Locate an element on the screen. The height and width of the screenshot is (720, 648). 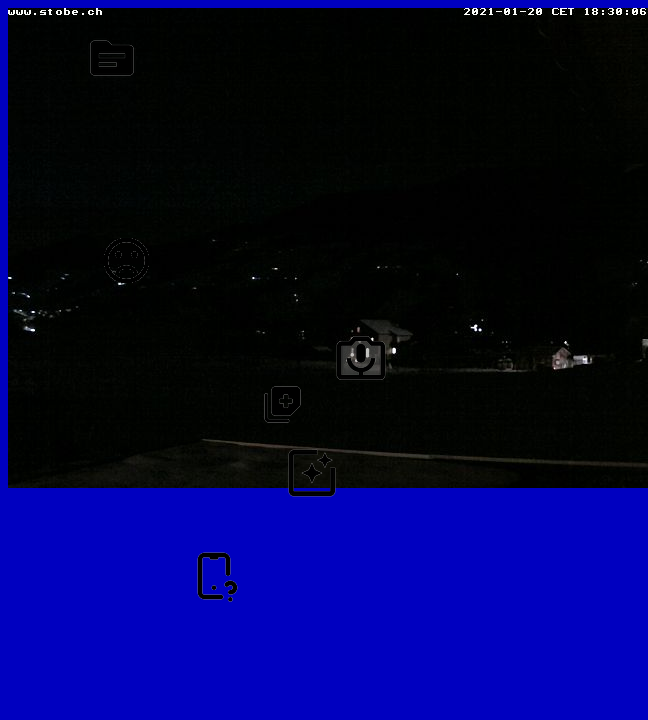
access source files or documents is located at coordinates (112, 58).